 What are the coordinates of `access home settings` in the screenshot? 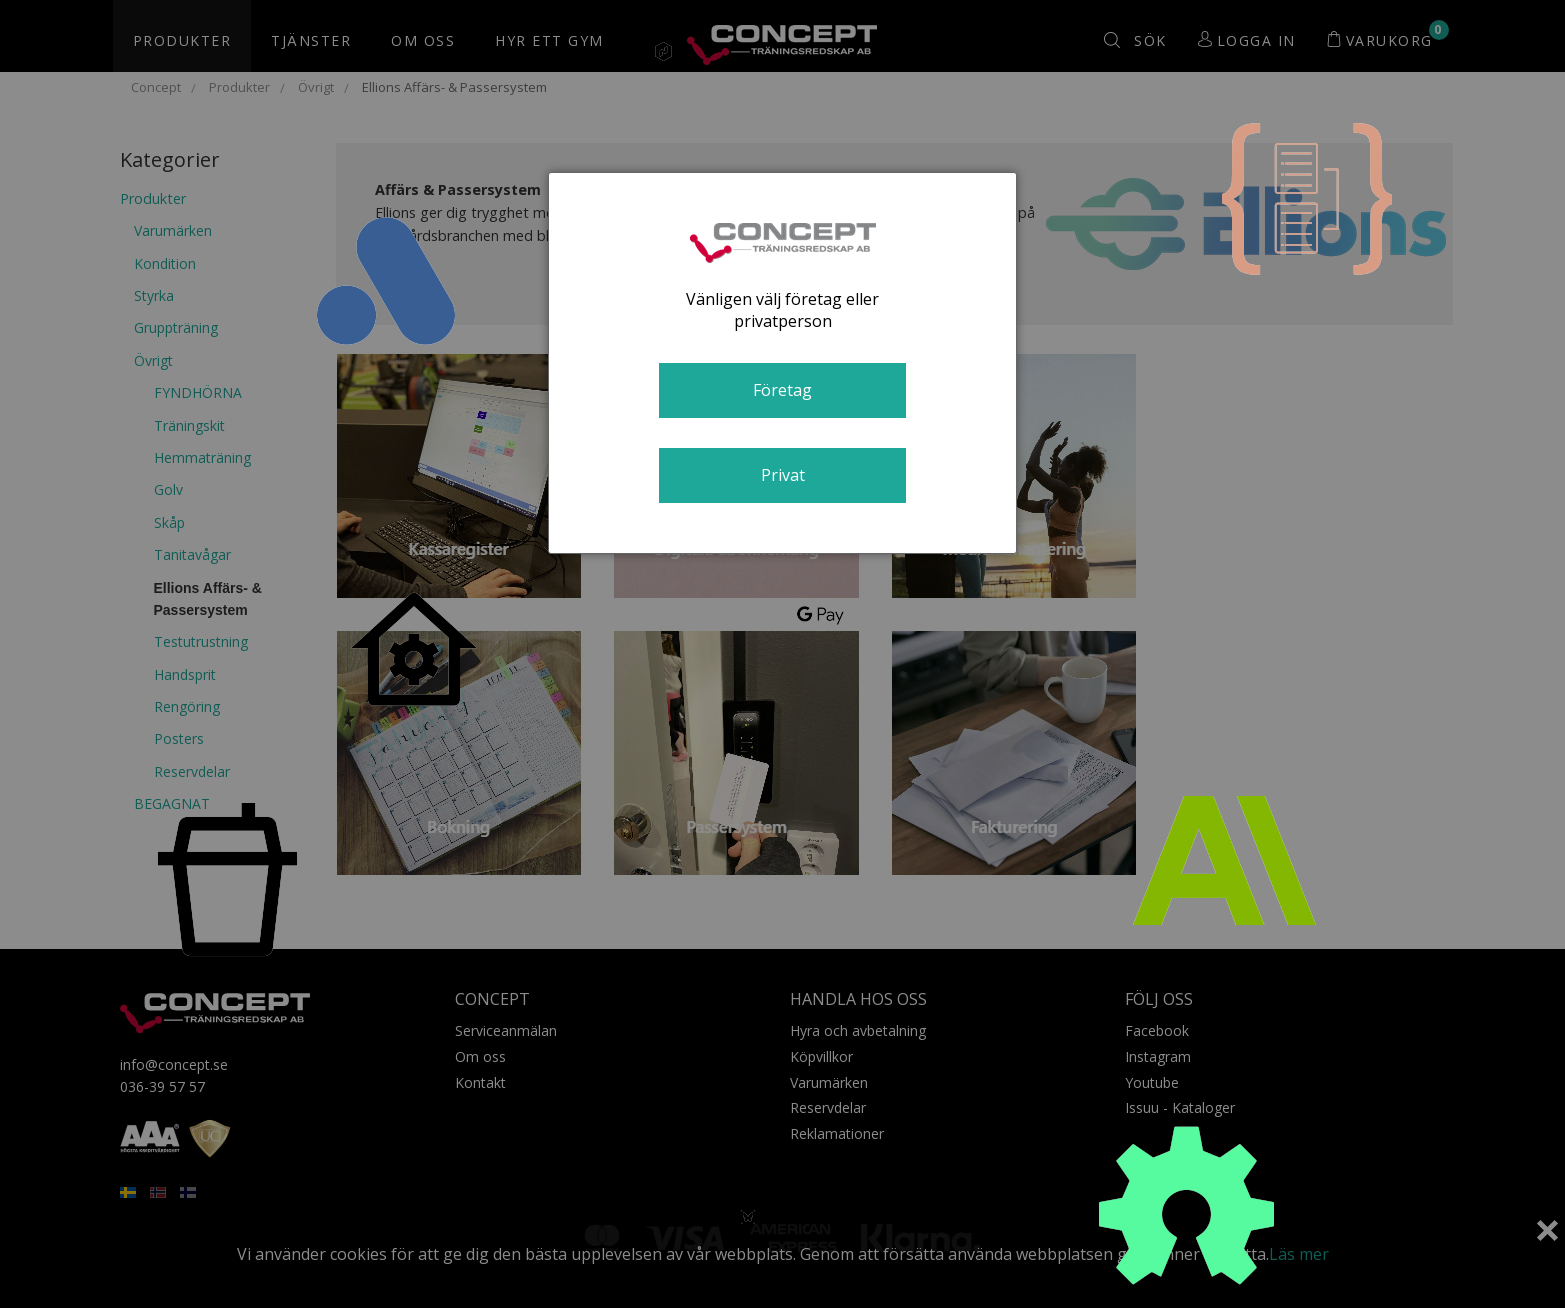 It's located at (414, 654).